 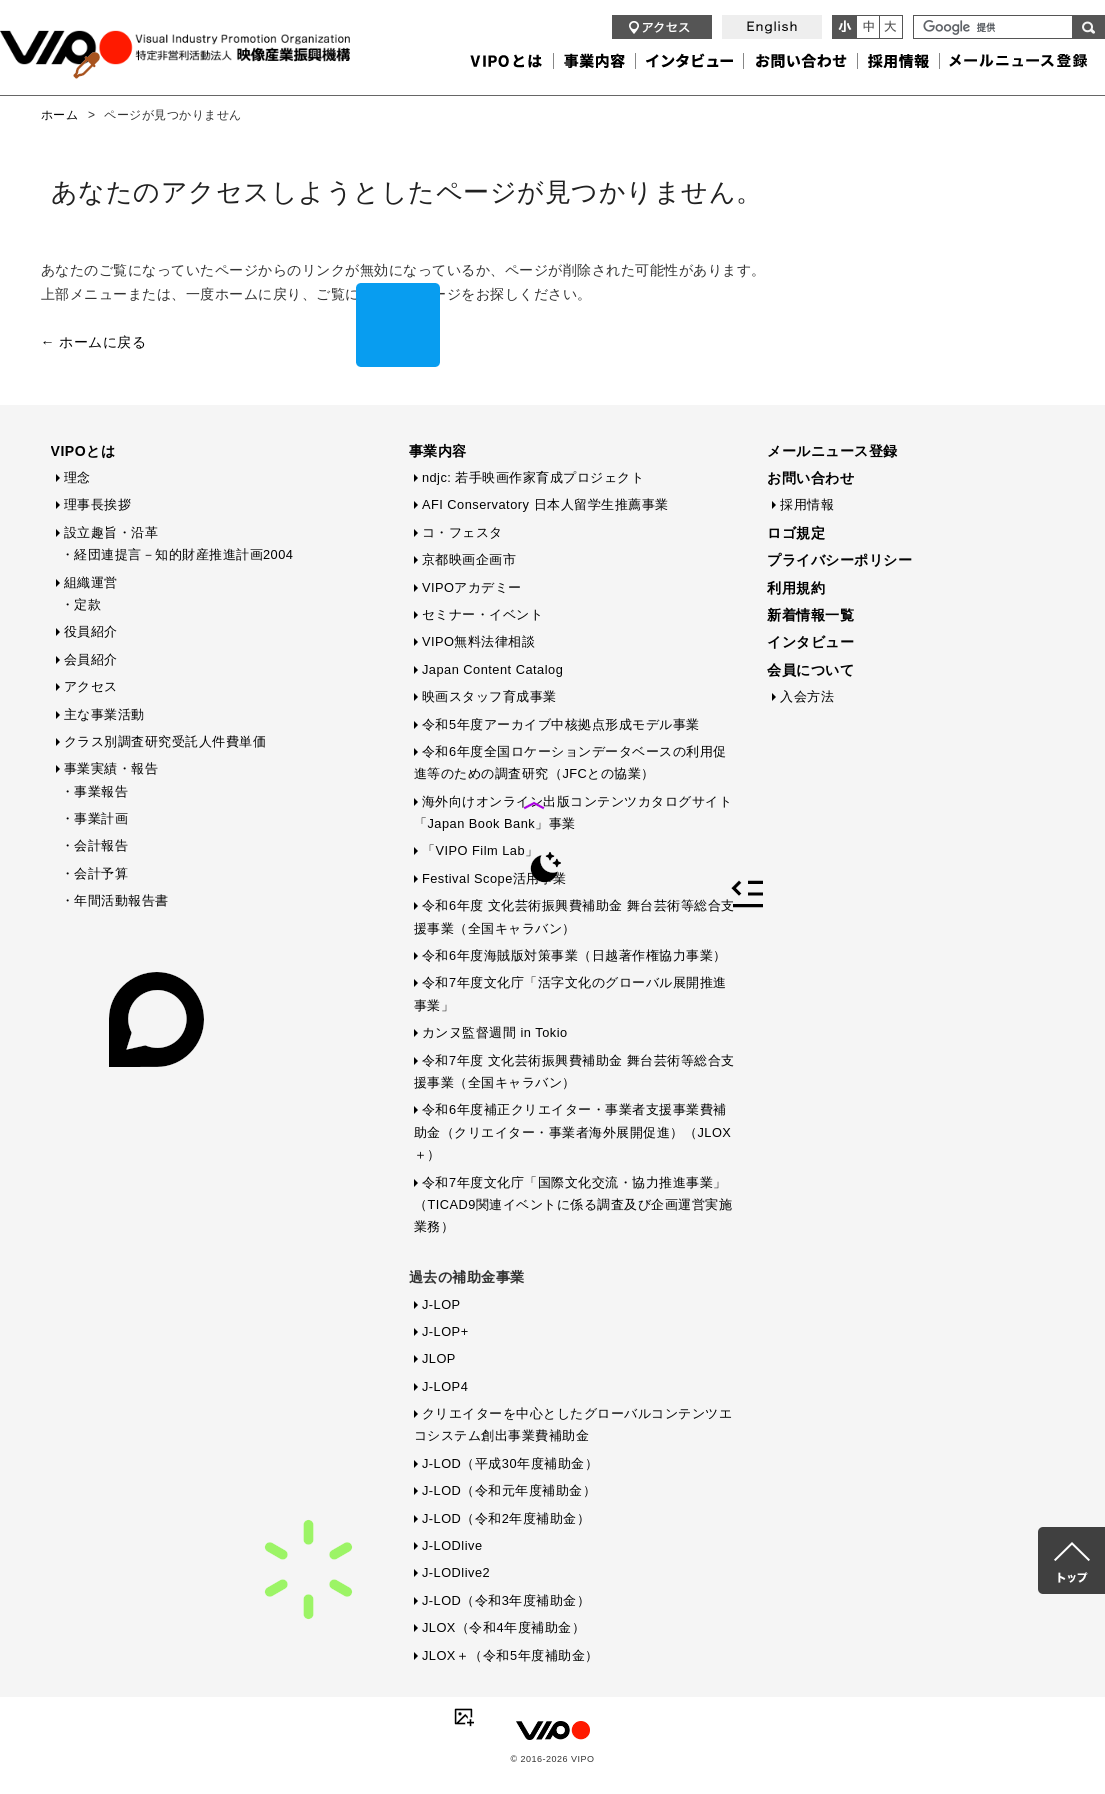 I want to click on scroll to top of page, so click(x=534, y=806).